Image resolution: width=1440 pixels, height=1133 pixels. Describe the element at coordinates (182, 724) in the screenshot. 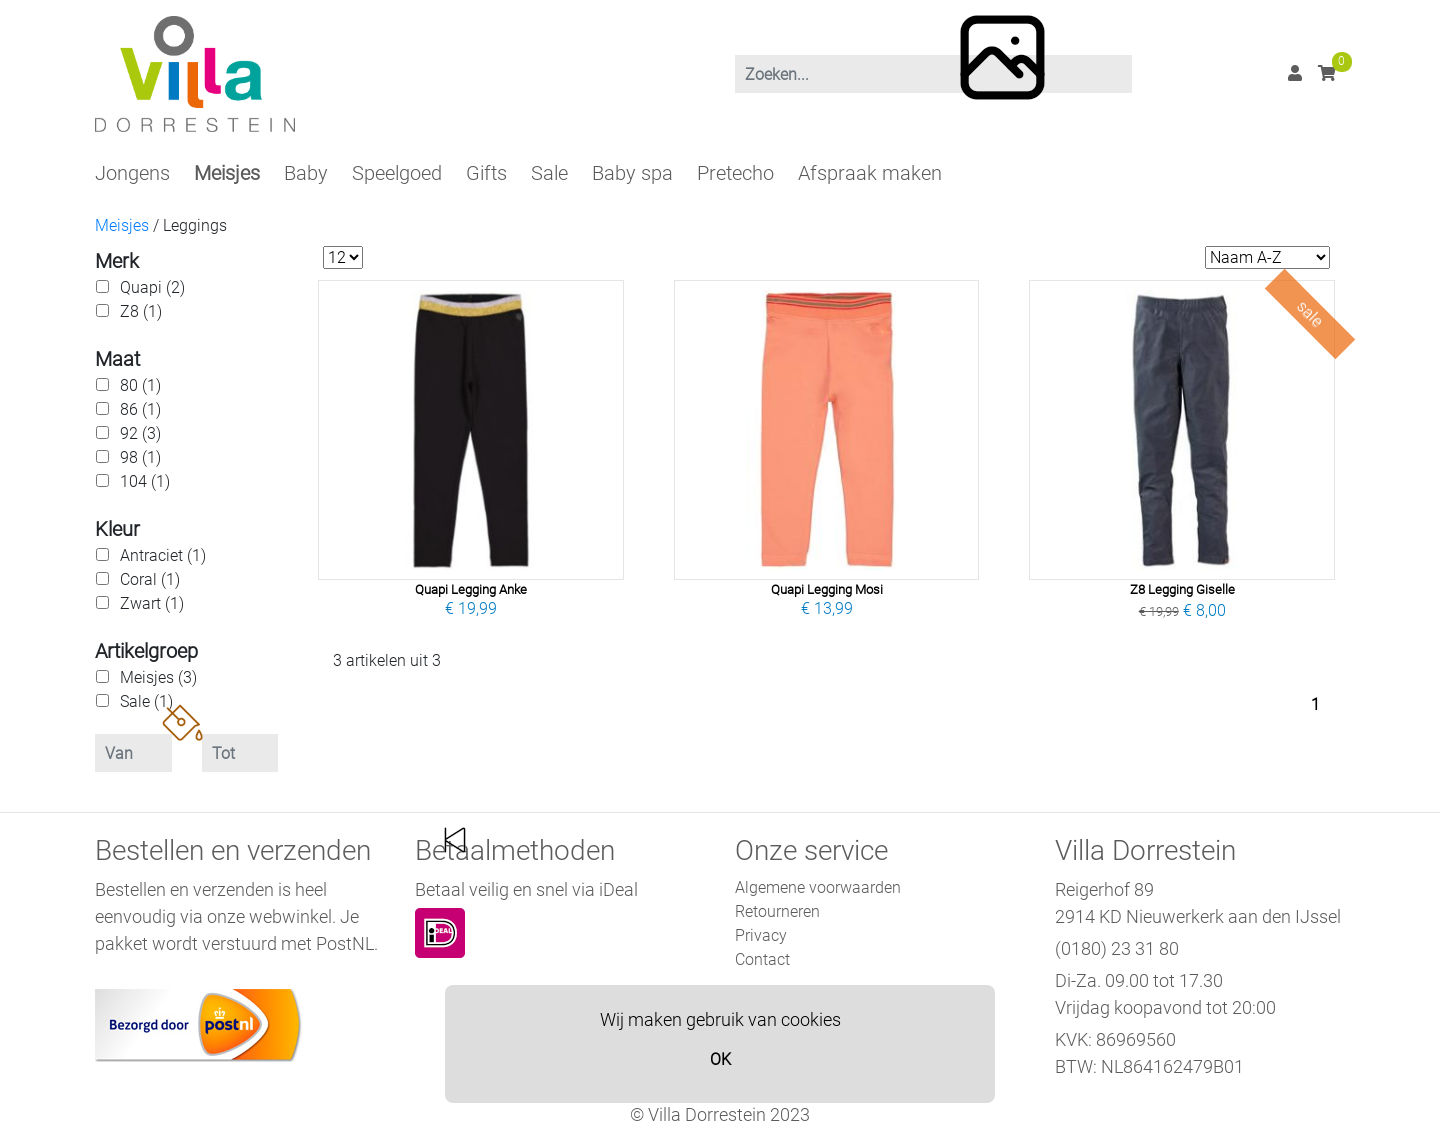

I see `fill an area with color` at that location.